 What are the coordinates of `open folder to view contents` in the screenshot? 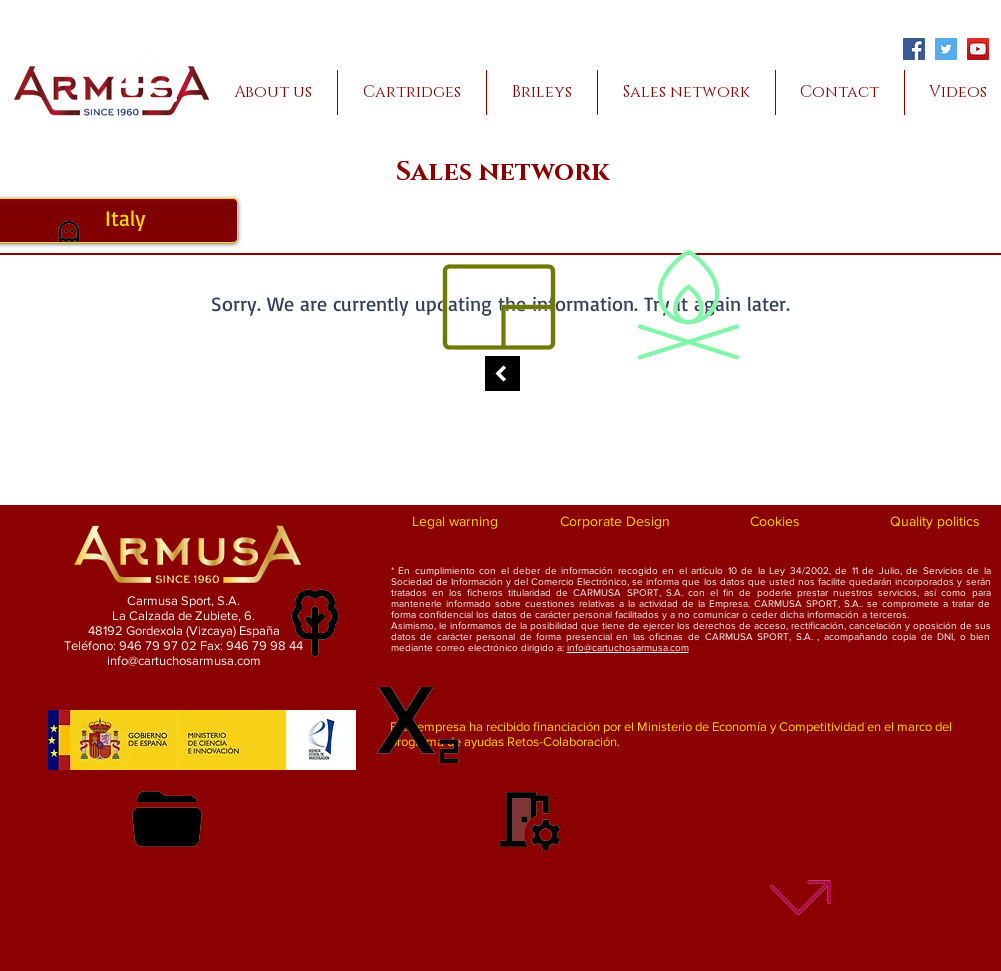 It's located at (167, 819).